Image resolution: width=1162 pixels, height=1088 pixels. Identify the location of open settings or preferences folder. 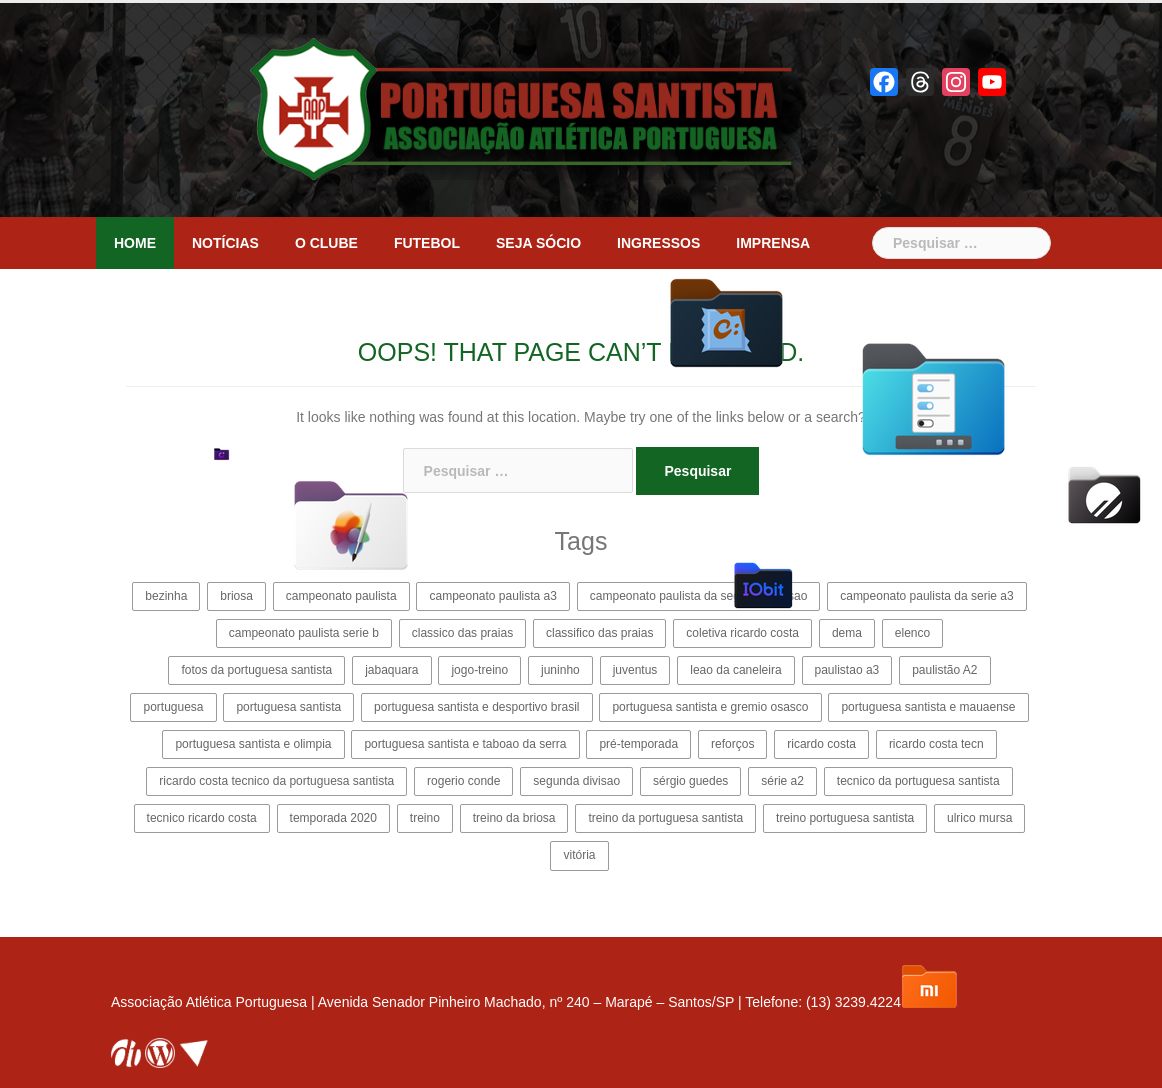
(933, 403).